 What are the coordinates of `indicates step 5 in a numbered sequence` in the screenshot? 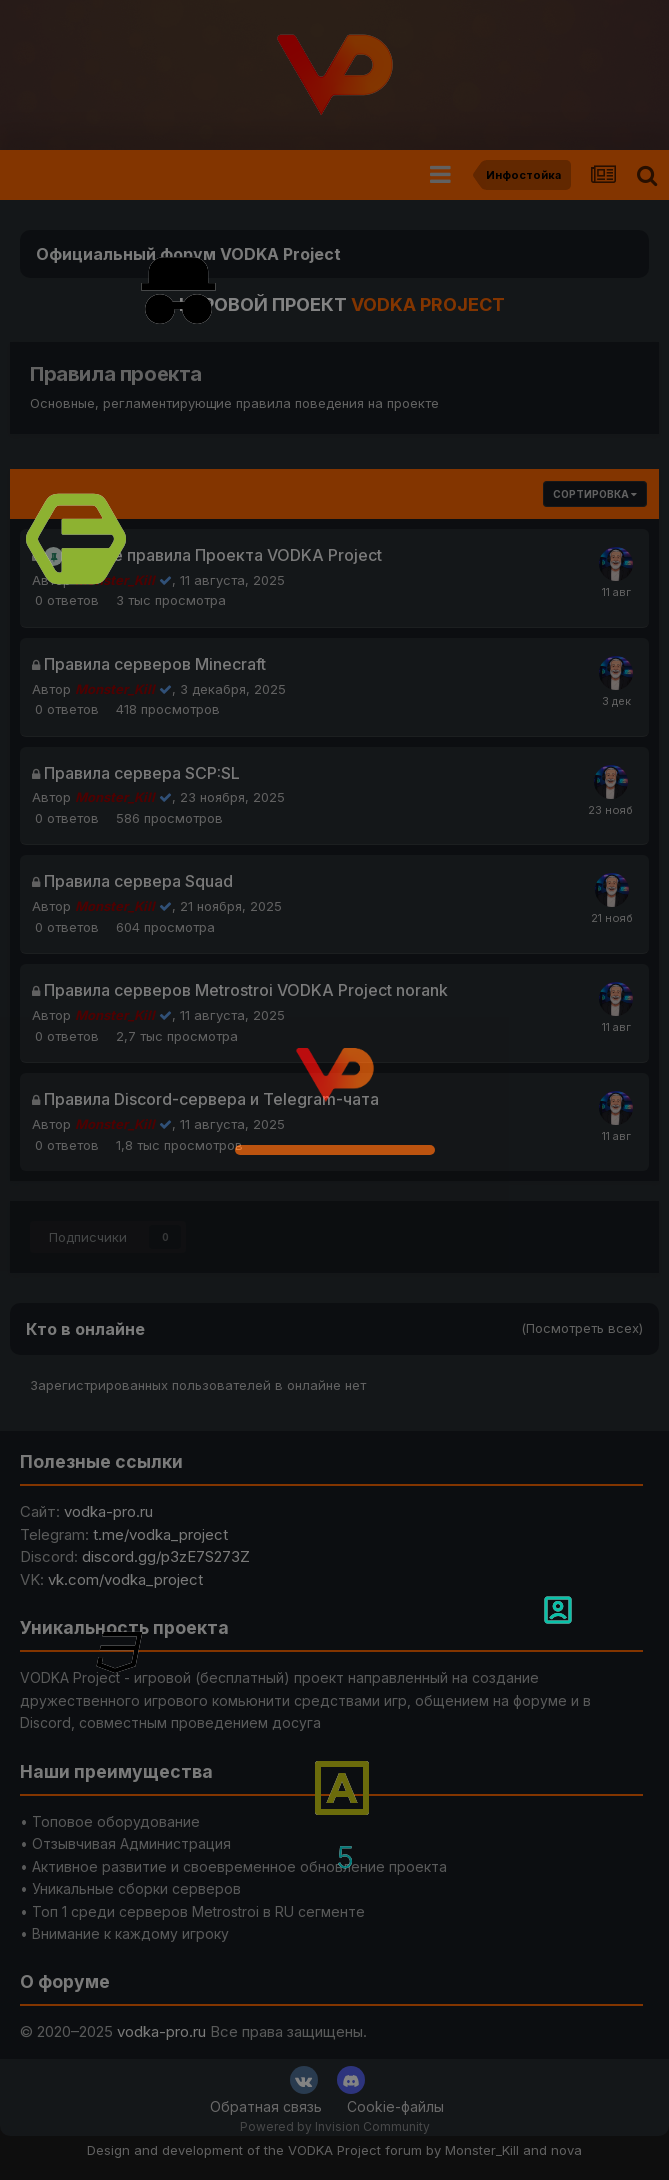 It's located at (345, 1857).